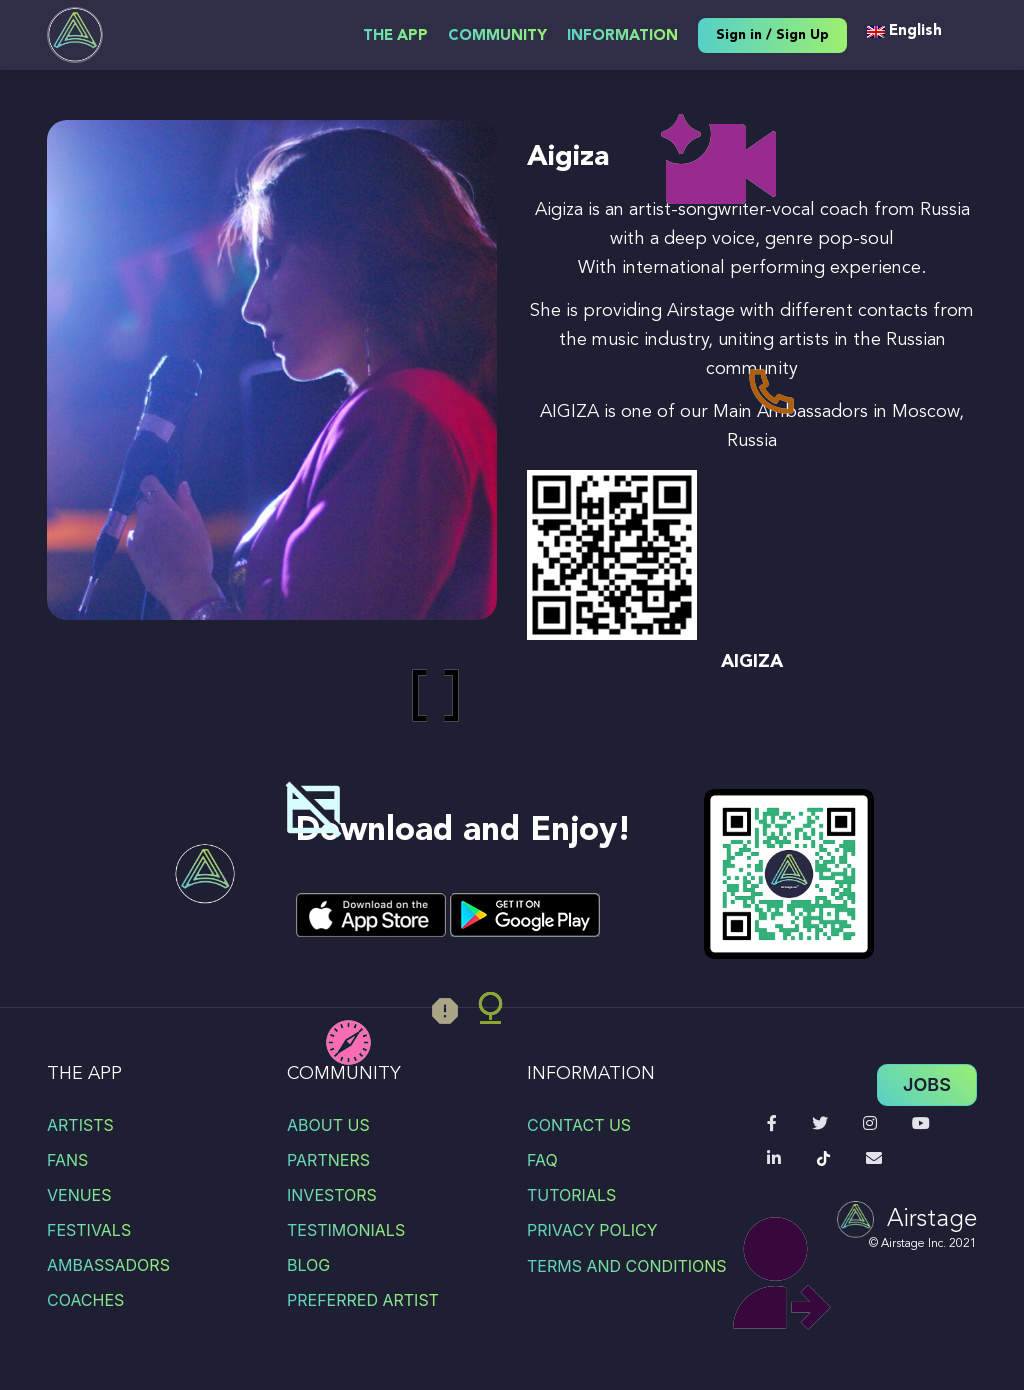  Describe the element at coordinates (348, 1042) in the screenshot. I see `open Safari web browser` at that location.